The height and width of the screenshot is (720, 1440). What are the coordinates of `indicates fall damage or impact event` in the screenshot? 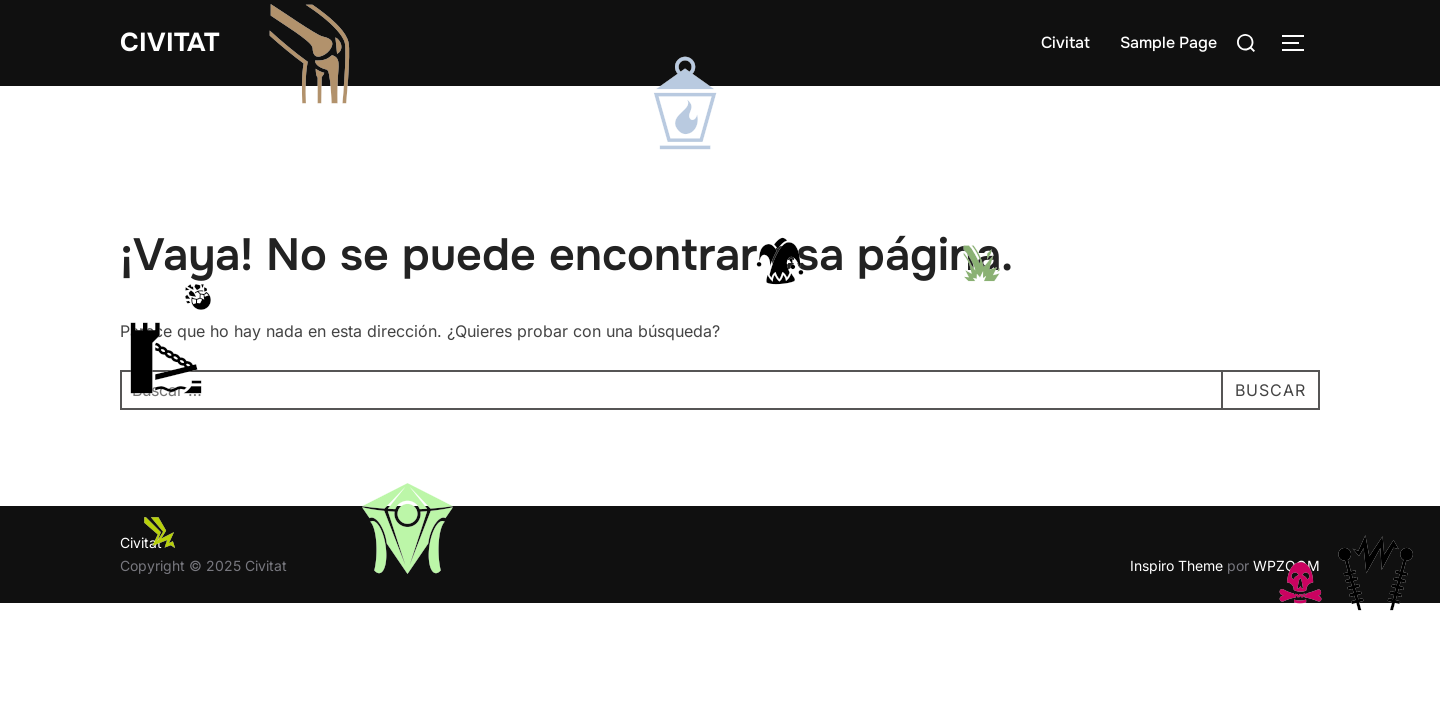 It's located at (981, 263).